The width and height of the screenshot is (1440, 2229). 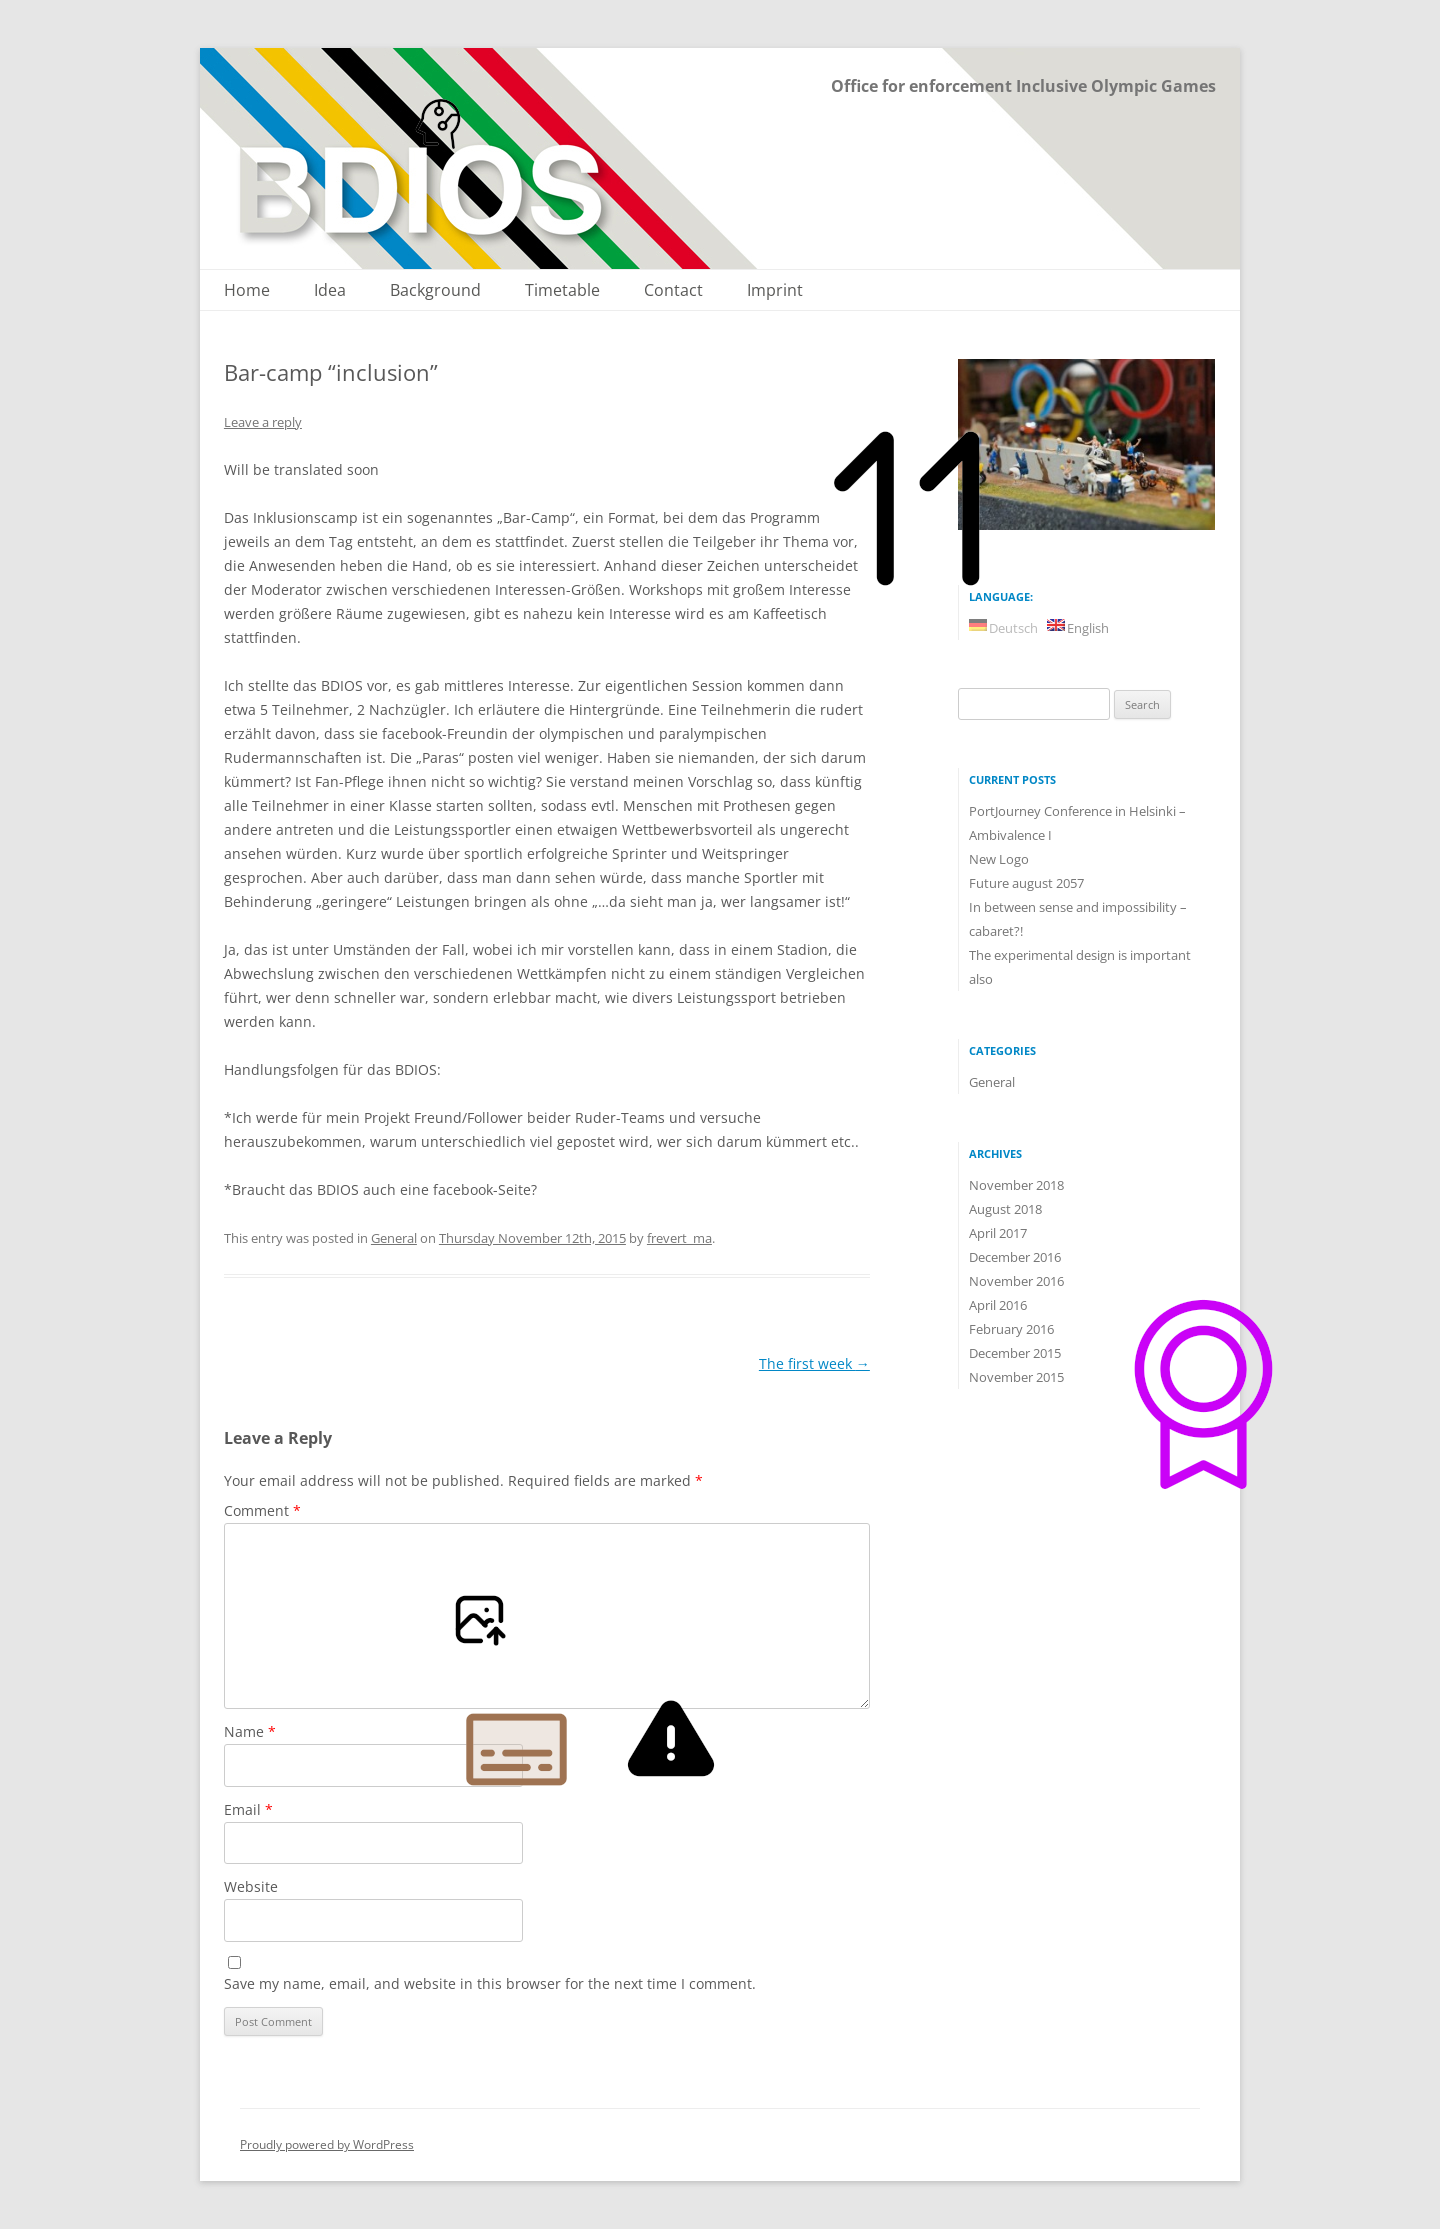 What do you see at coordinates (919, 508) in the screenshot?
I see `indicates item number 11 in a list or sequence` at bounding box center [919, 508].